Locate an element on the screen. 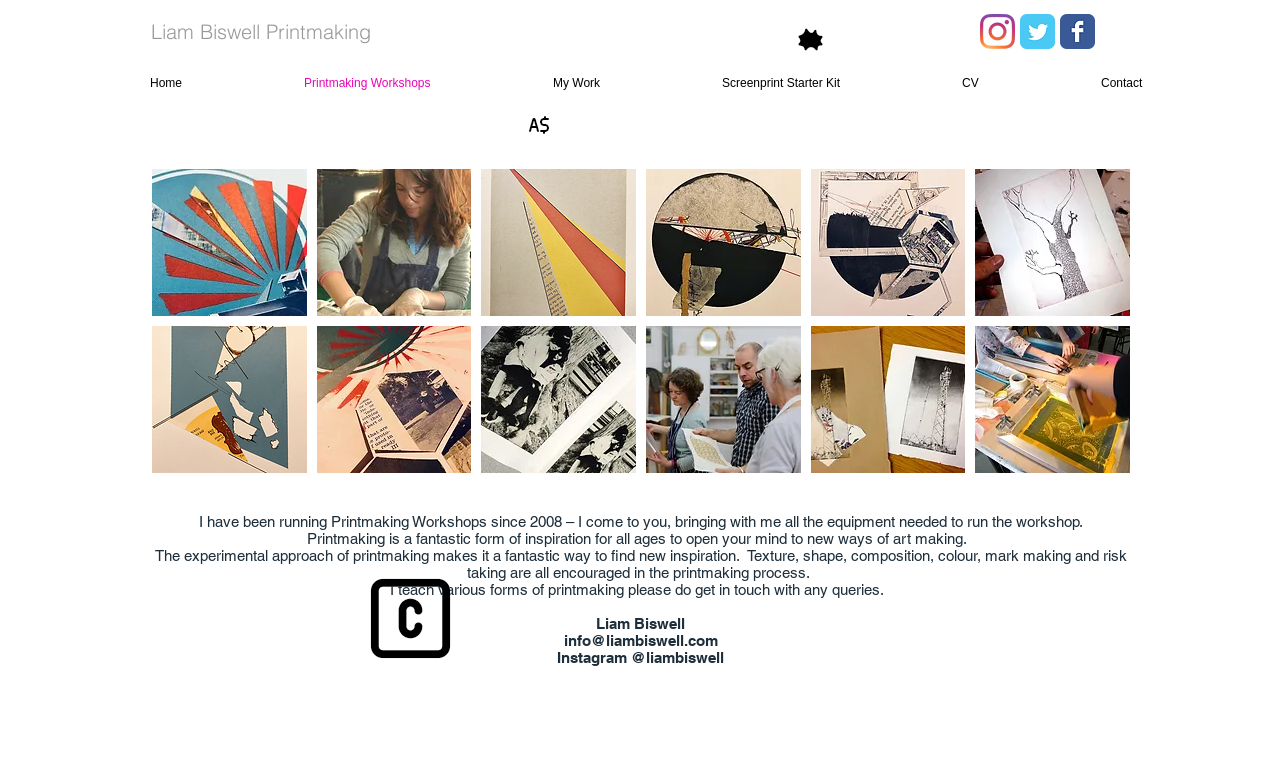 Image resolution: width=1280 pixels, height=780 pixels. indicates an explosion or impact event is located at coordinates (810, 39).